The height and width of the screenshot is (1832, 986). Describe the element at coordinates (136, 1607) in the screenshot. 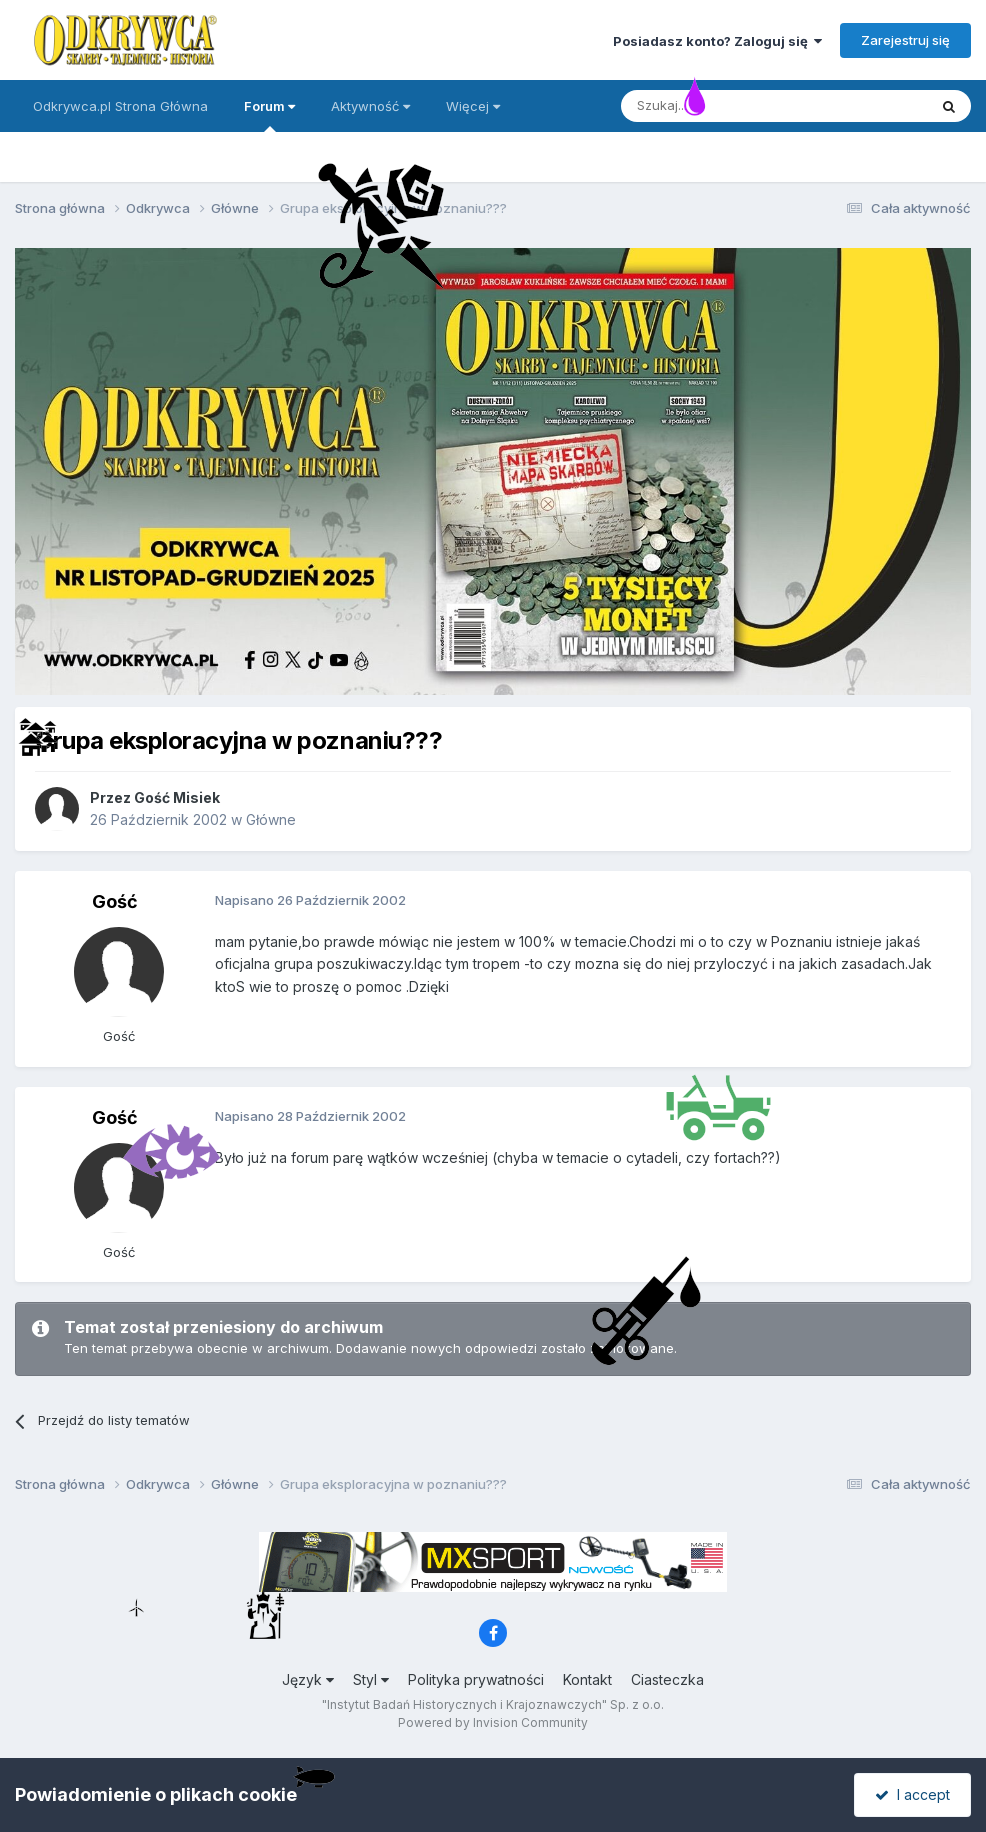

I see `wind turbine or wind energy indicator` at that location.